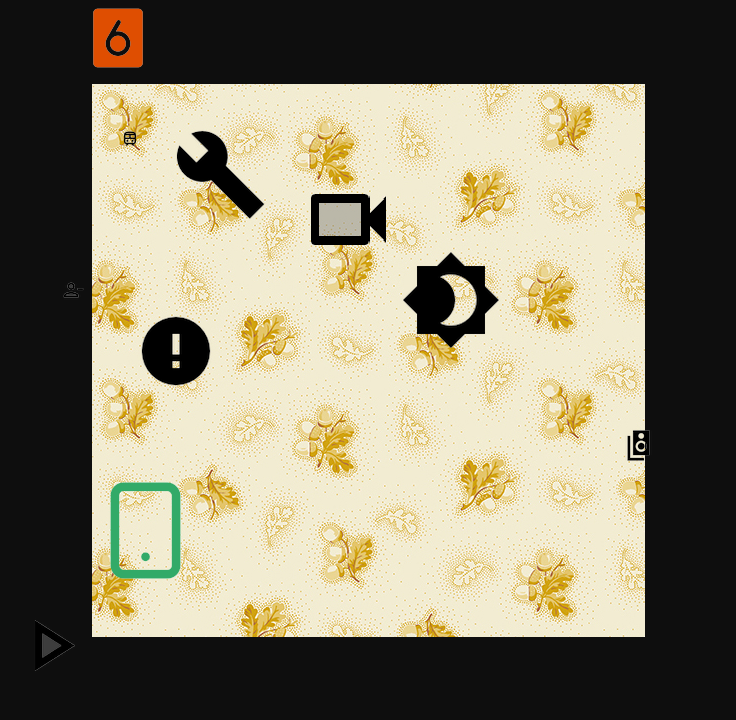 The image size is (736, 720). Describe the element at coordinates (638, 445) in the screenshot. I see `manage connected speaker devices` at that location.